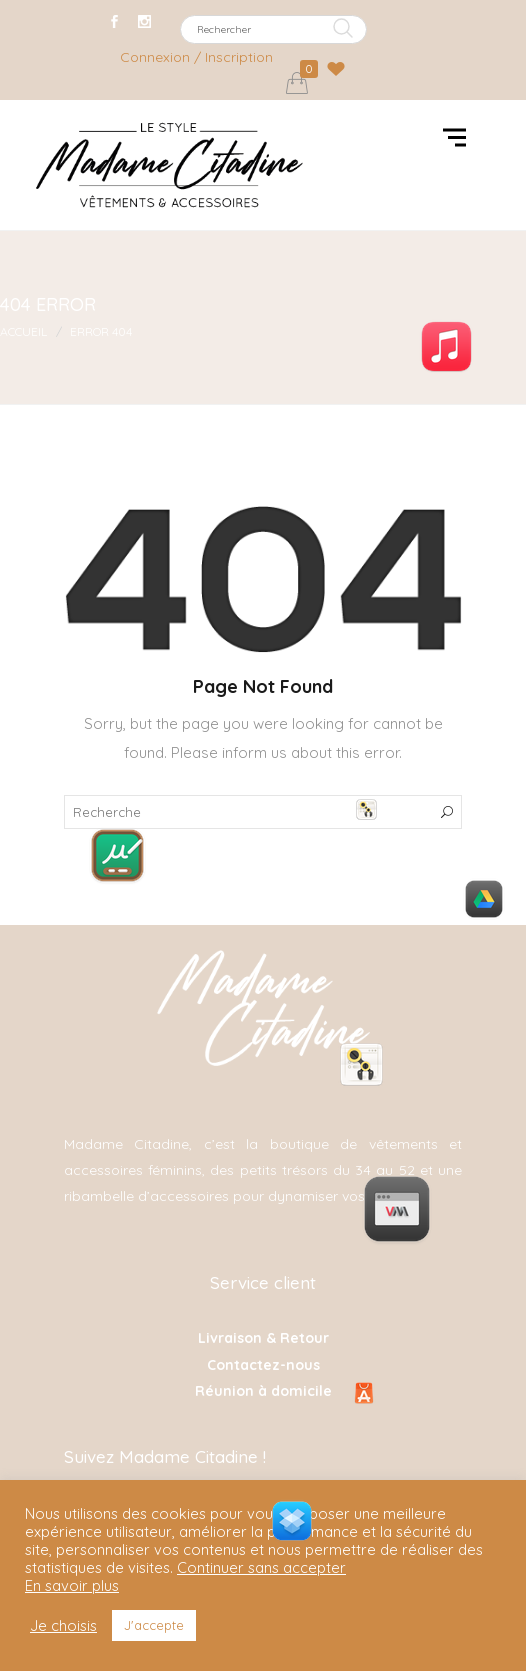  What do you see at coordinates (292, 1521) in the screenshot?
I see `open dropbox app` at bounding box center [292, 1521].